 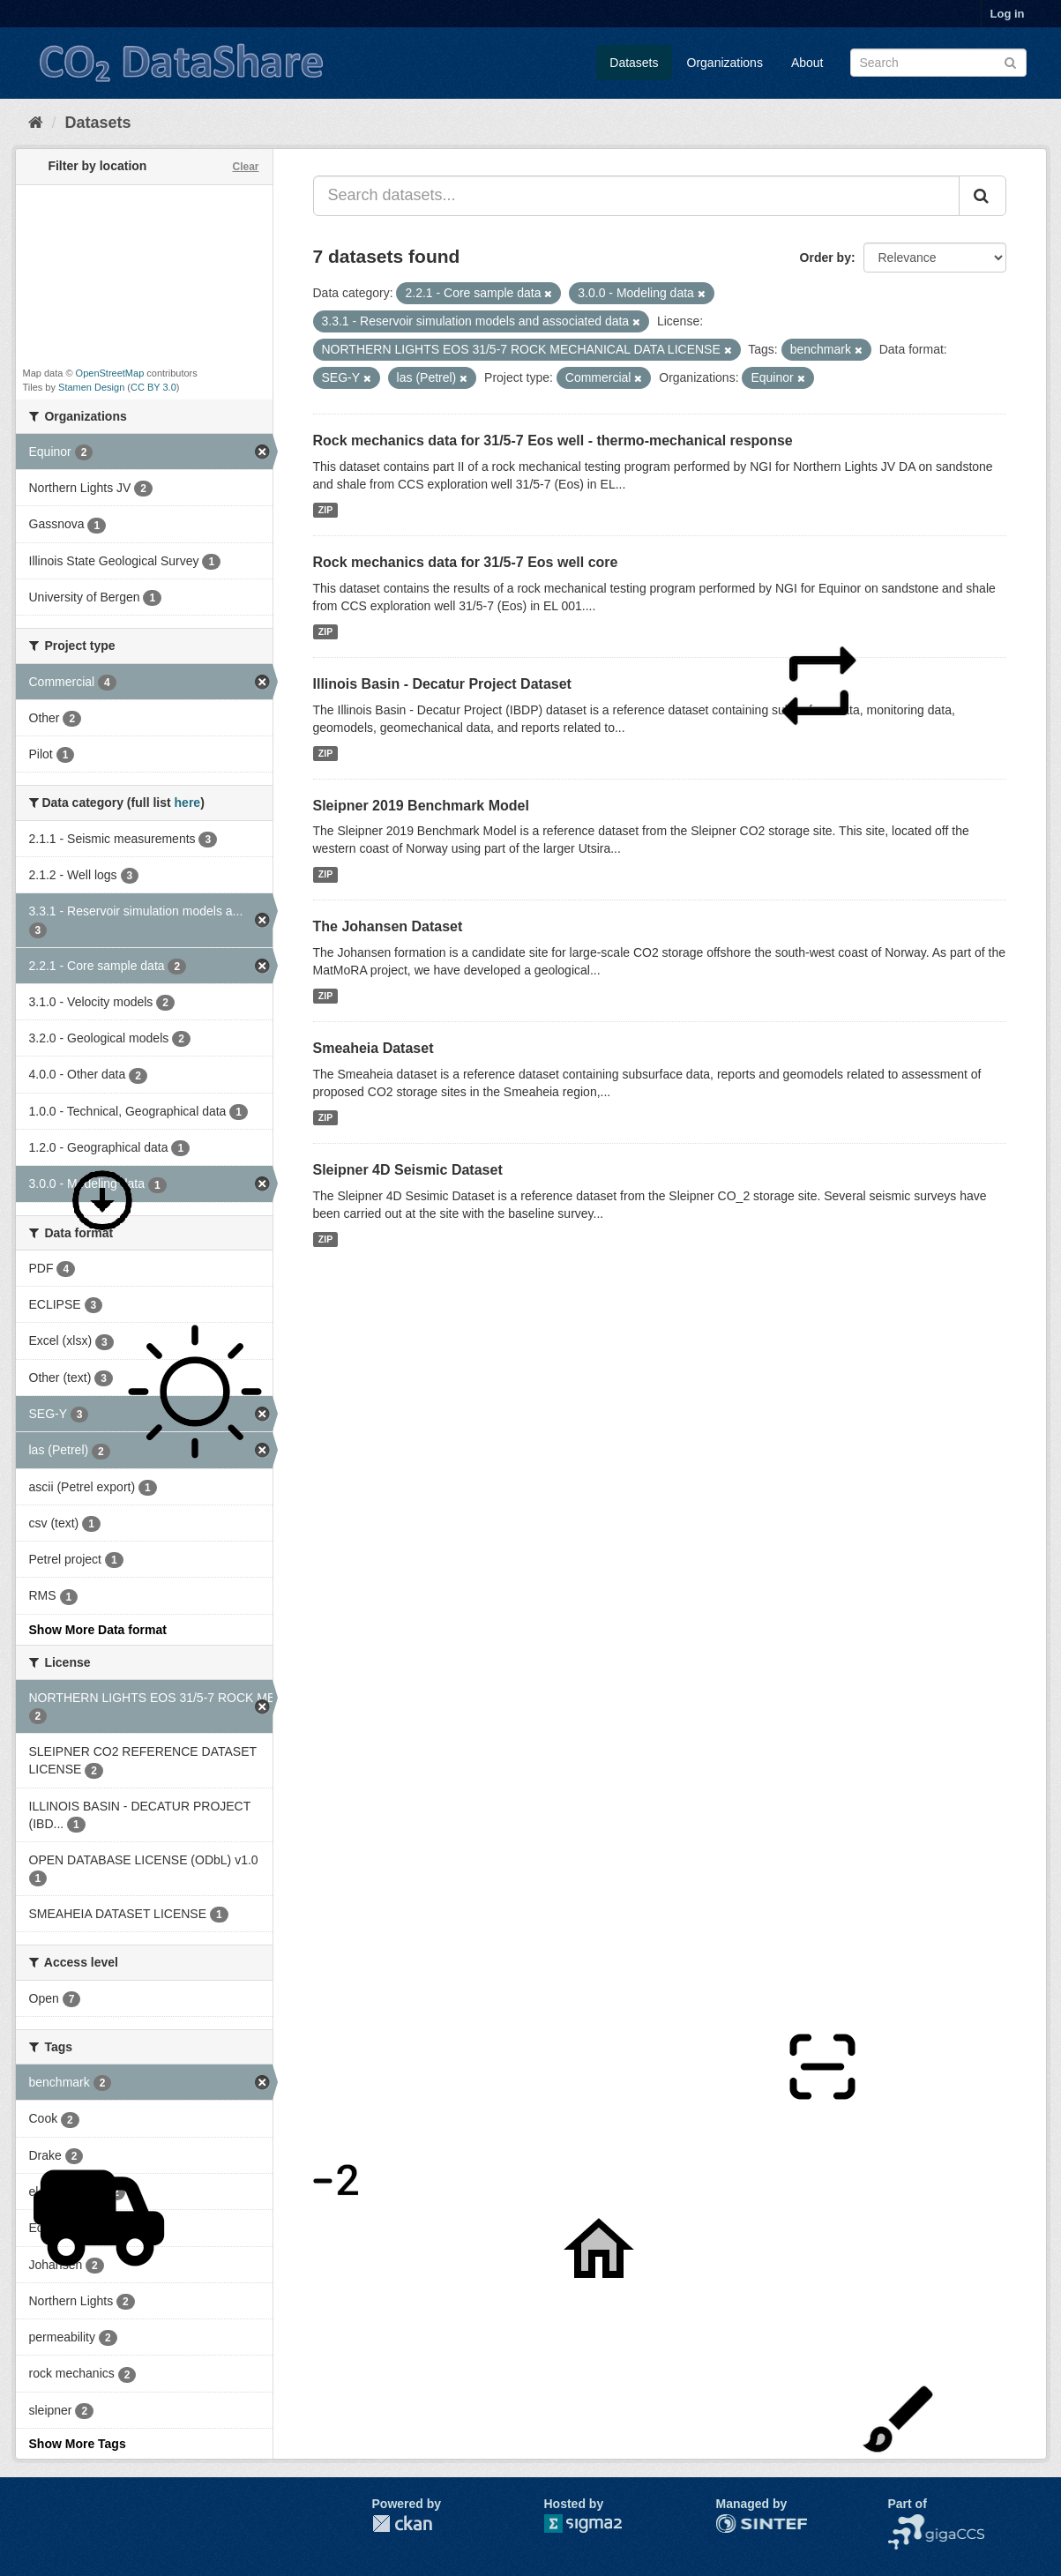 I want to click on decrease exposure by 2 stops, so click(x=337, y=2181).